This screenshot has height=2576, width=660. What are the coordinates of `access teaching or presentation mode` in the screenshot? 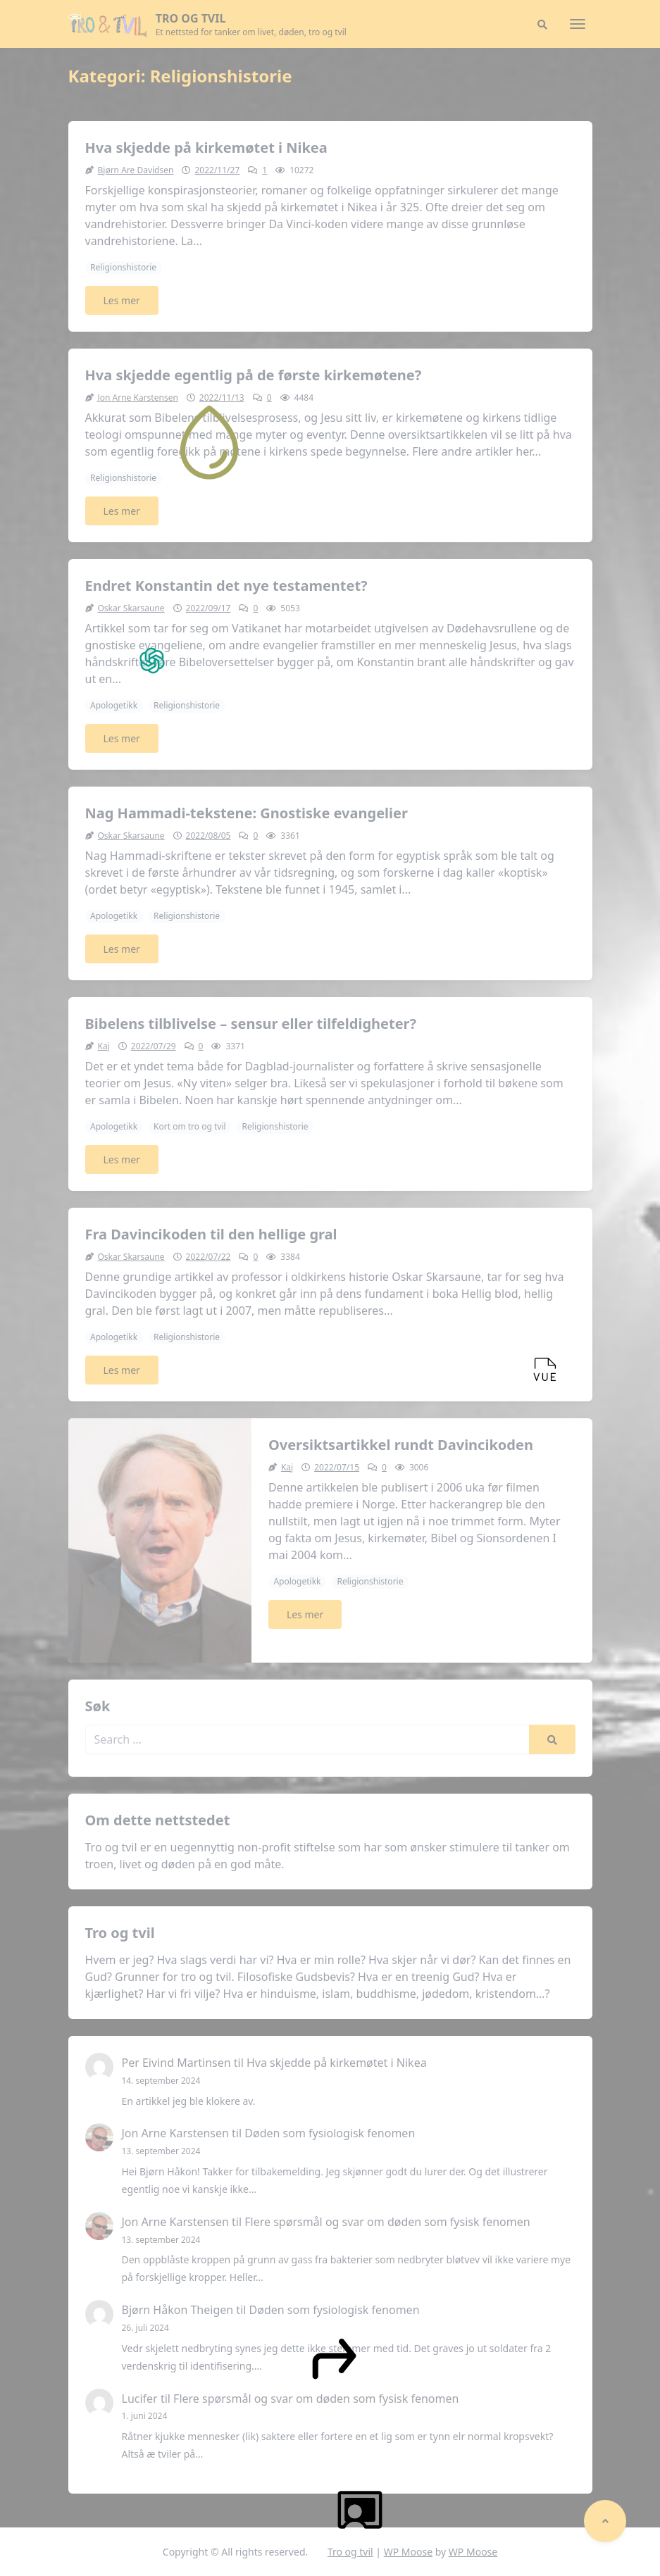 It's located at (360, 2510).